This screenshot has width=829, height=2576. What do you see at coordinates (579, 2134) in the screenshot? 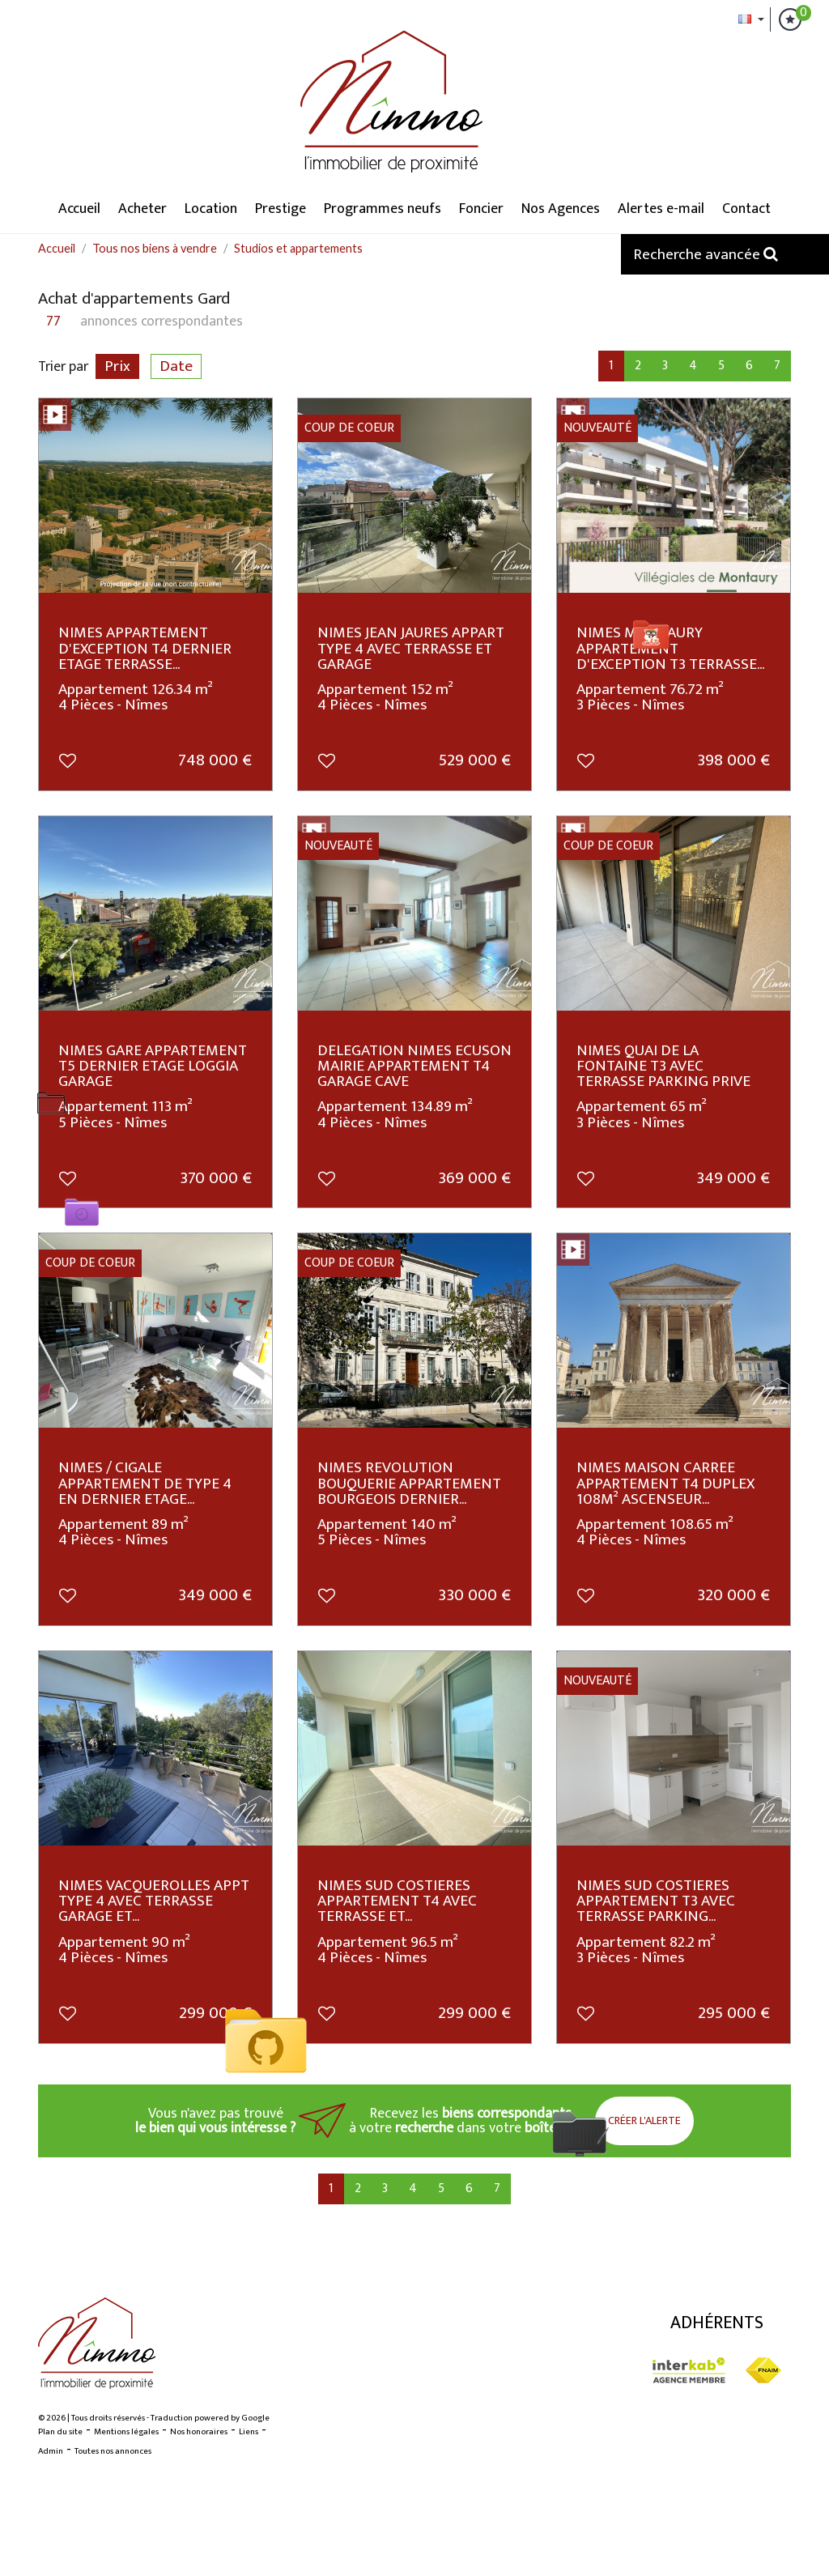
I see `open wacom tablet files and drivers` at bounding box center [579, 2134].